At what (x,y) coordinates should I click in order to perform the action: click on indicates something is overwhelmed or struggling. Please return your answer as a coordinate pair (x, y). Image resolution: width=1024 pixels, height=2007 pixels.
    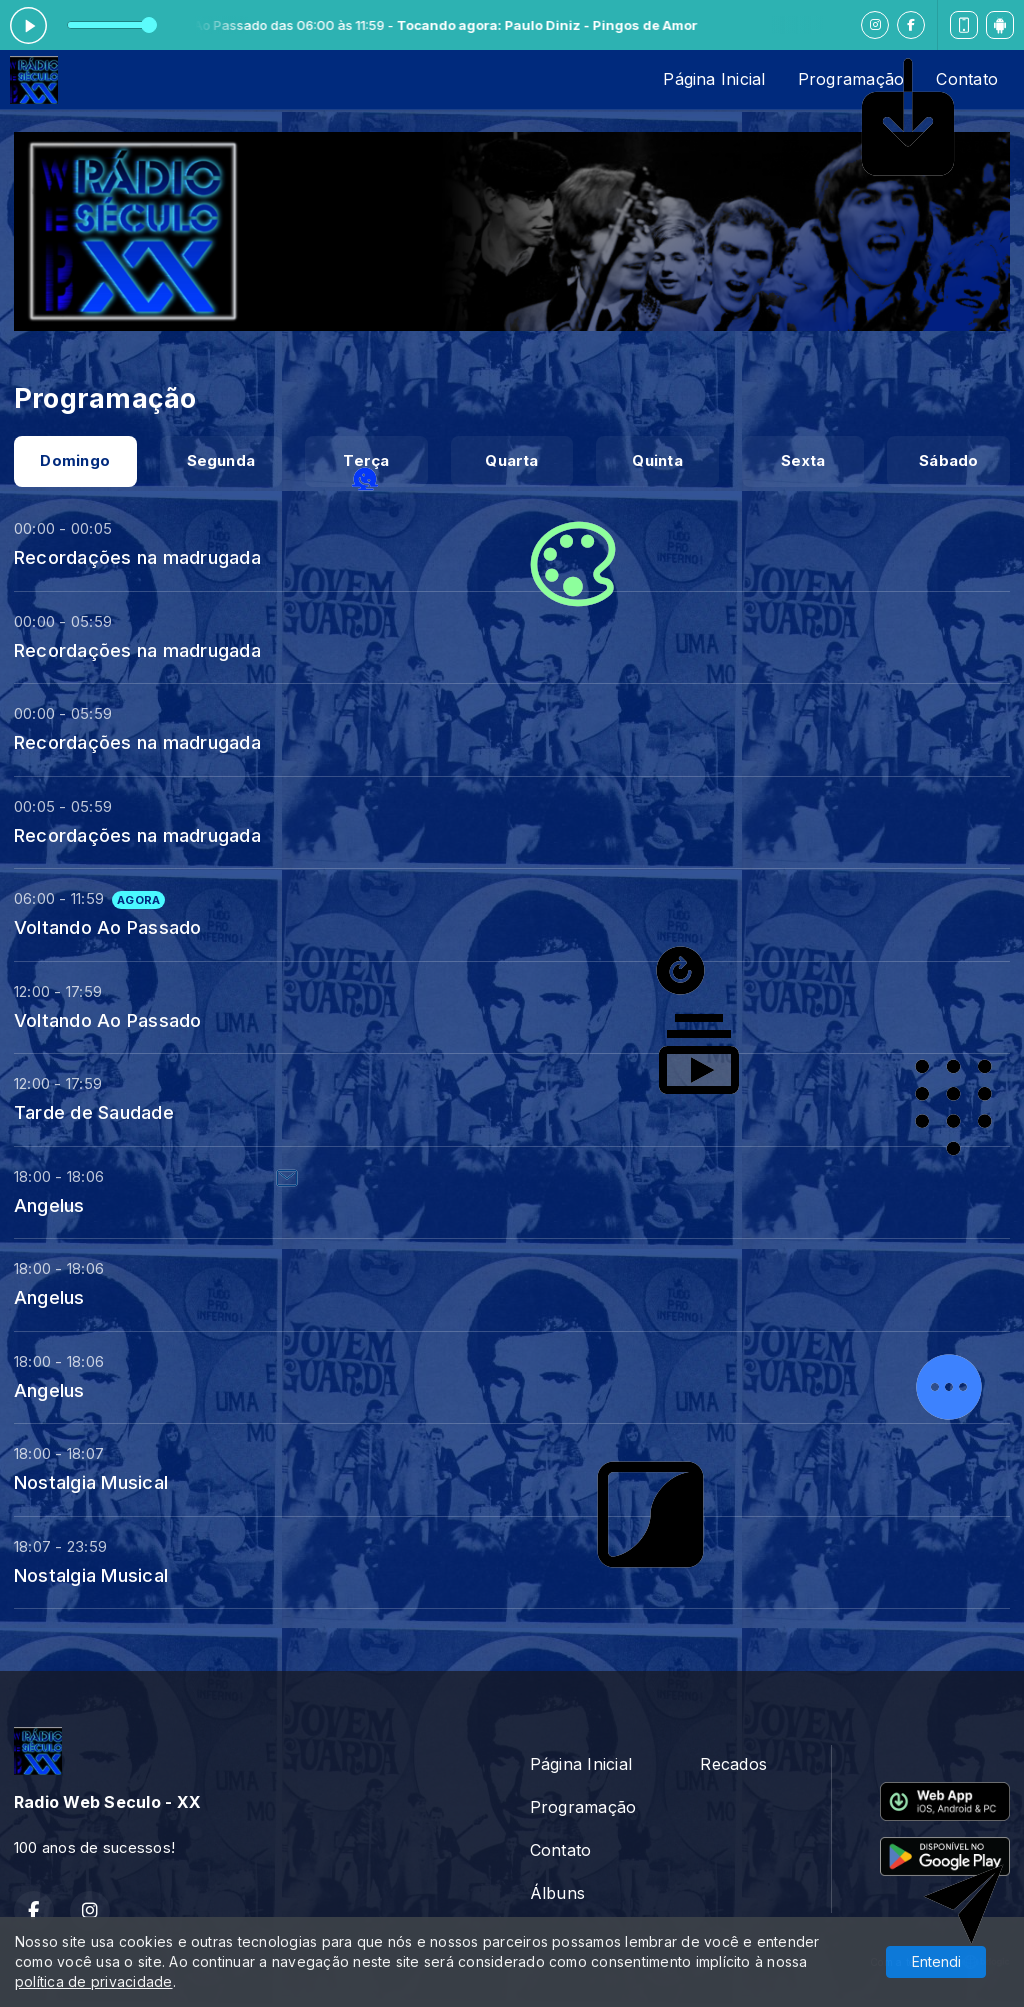
    Looking at the image, I should click on (365, 479).